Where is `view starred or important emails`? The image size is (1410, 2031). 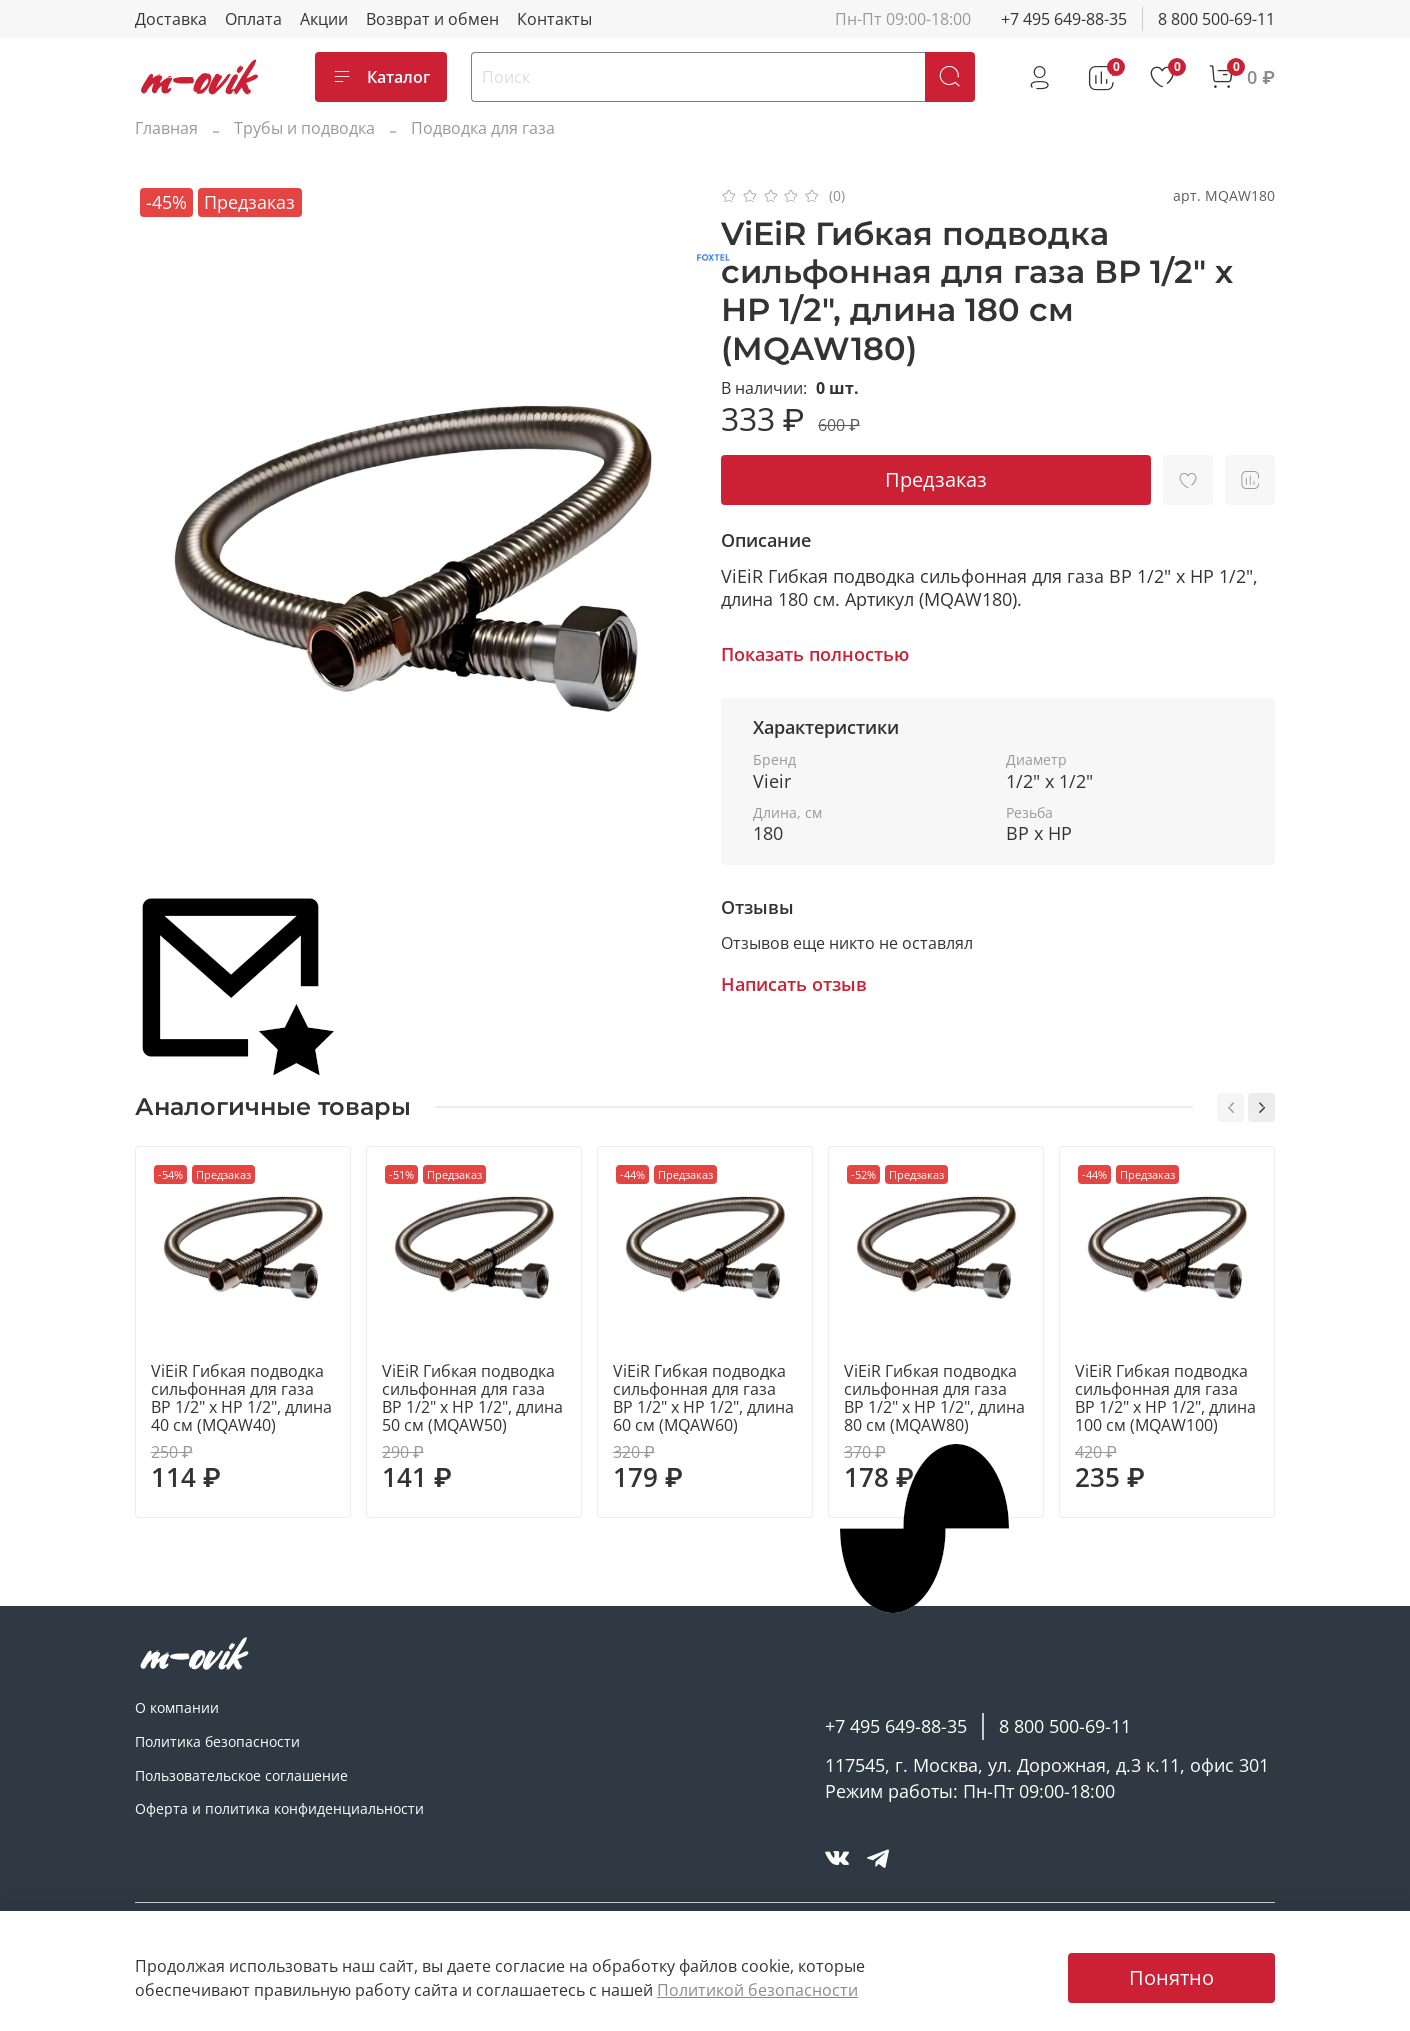
view starred or important emails is located at coordinates (230, 977).